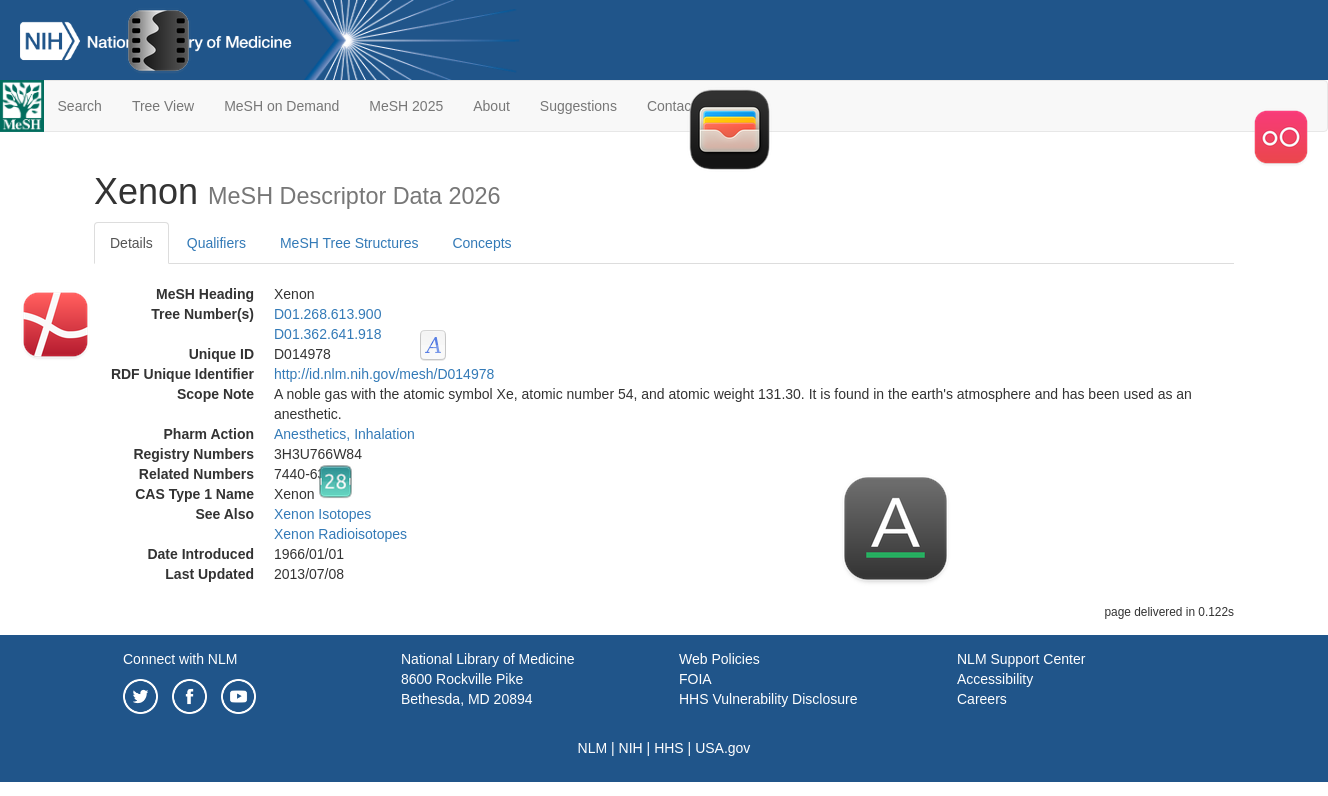 The height and width of the screenshot is (796, 1328). What do you see at coordinates (433, 345) in the screenshot?
I see `open a font file` at bounding box center [433, 345].